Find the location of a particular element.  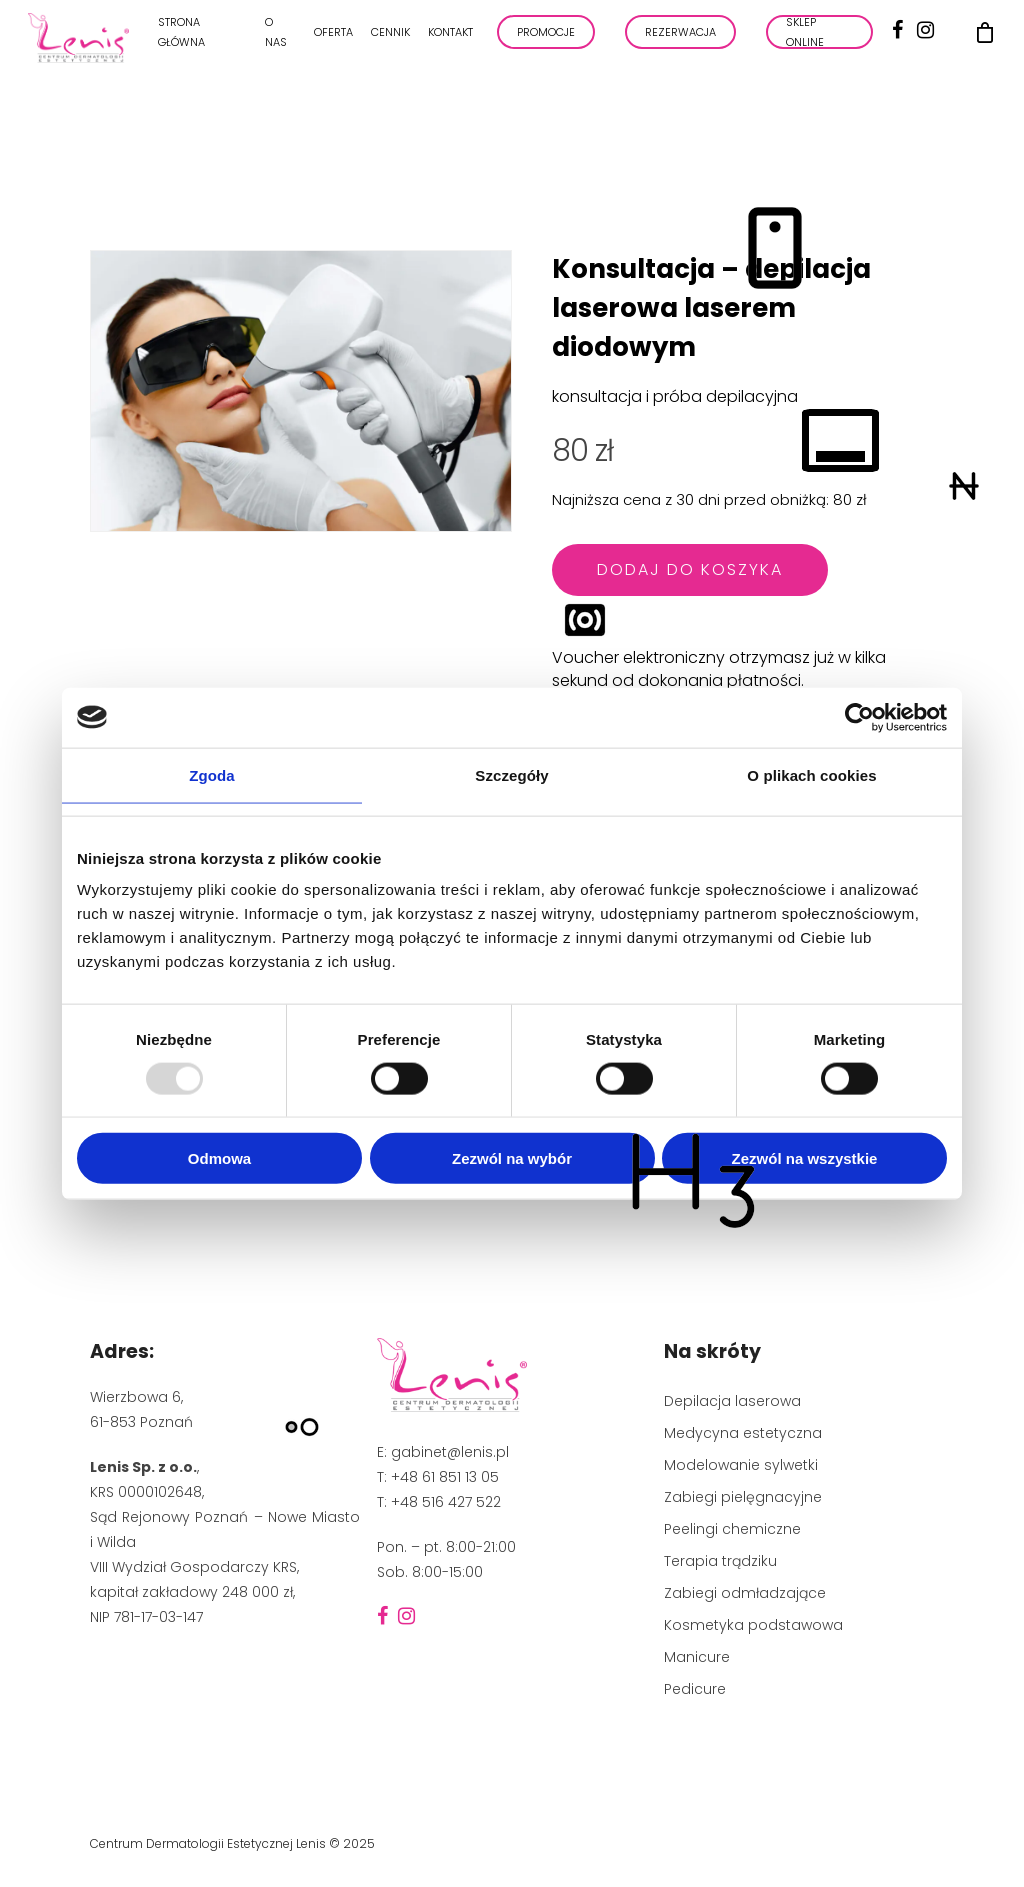

indicates weak HDR signal or low dynamic range is located at coordinates (302, 1427).